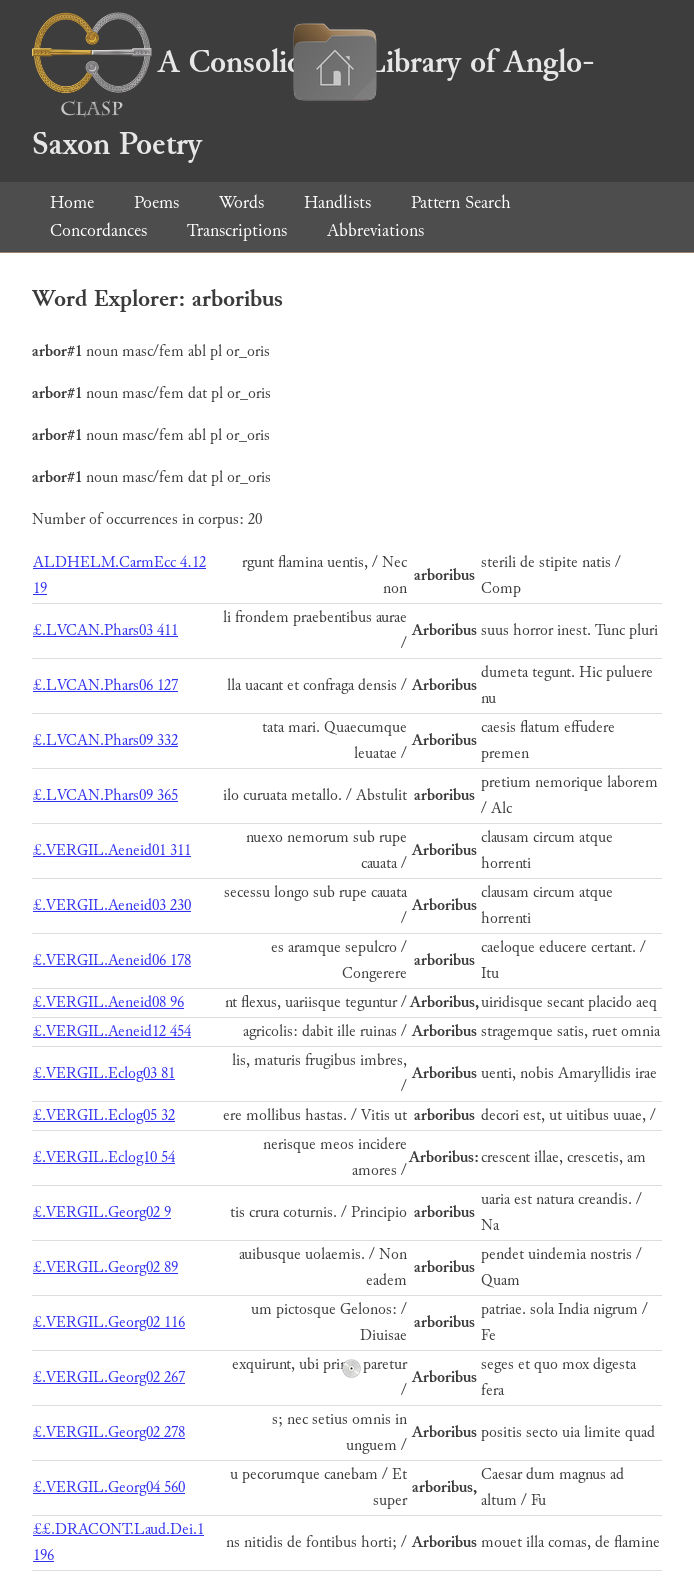  What do you see at coordinates (335, 62) in the screenshot?
I see `access your home folder` at bounding box center [335, 62].